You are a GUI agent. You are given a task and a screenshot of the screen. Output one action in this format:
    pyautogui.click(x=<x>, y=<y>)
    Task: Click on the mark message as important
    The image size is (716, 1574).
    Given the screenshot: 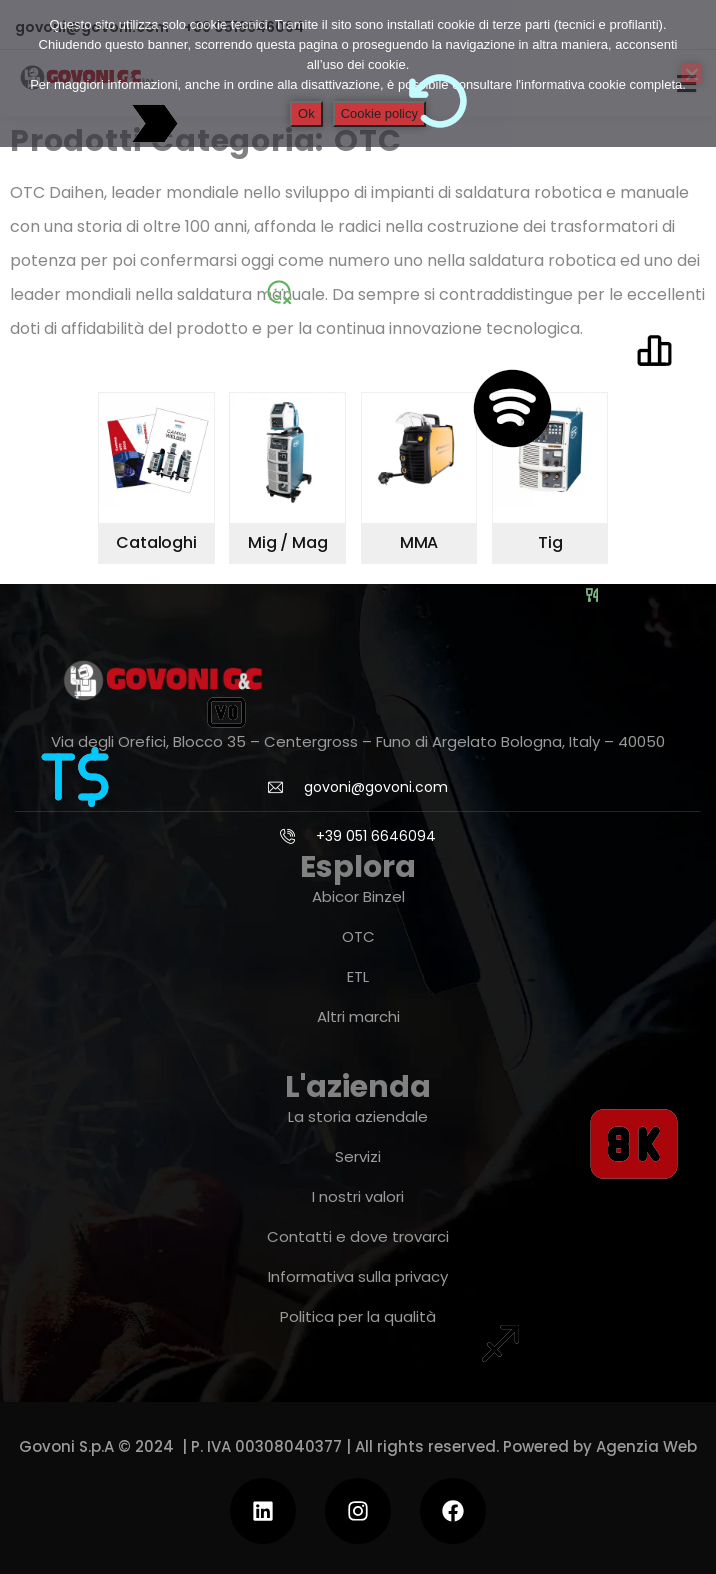 What is the action you would take?
    pyautogui.click(x=153, y=123)
    